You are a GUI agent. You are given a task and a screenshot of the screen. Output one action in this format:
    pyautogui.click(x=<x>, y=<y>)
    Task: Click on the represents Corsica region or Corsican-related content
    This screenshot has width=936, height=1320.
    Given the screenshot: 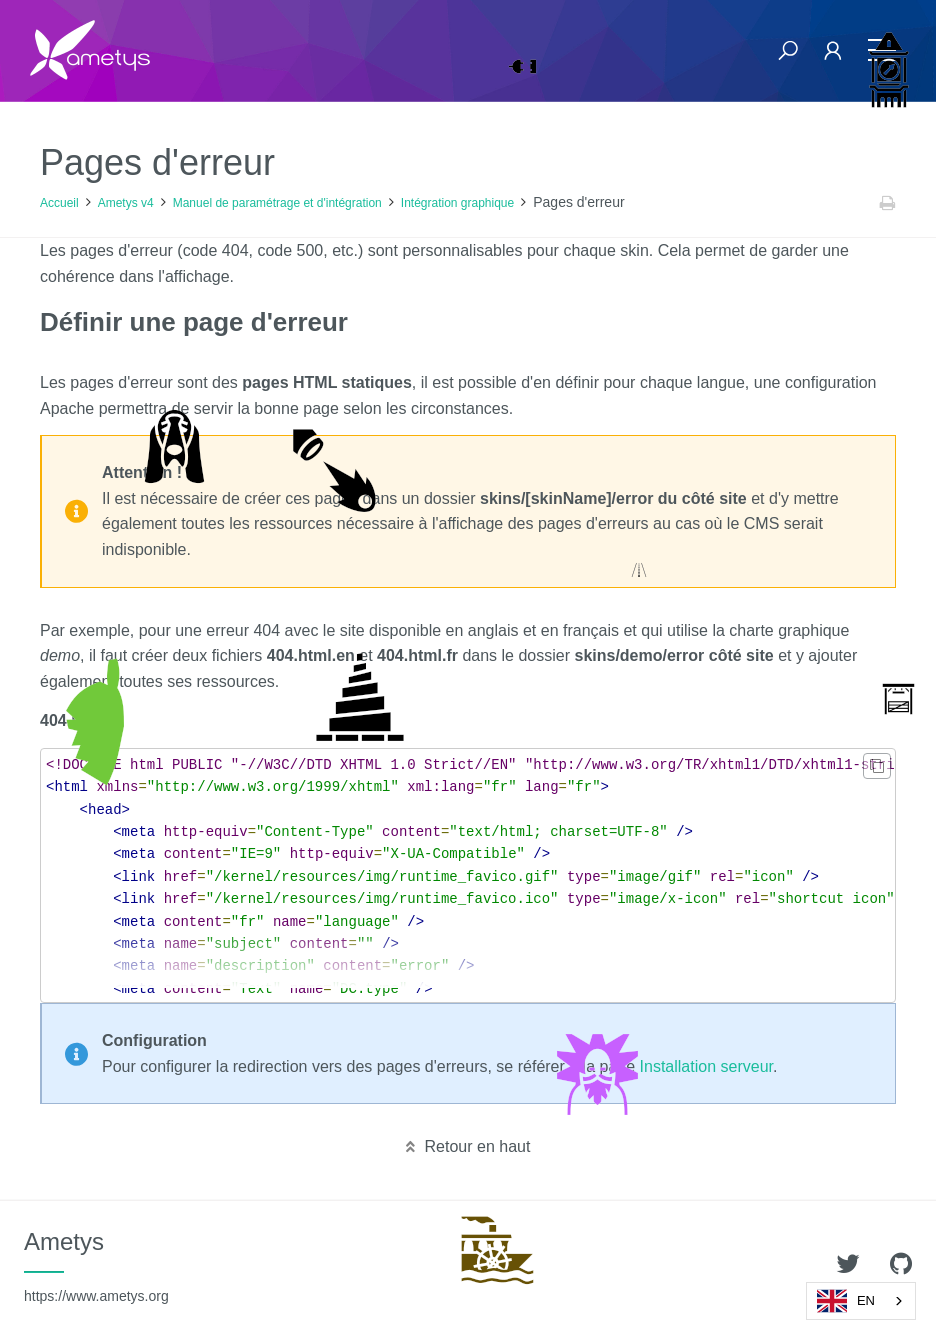 What is the action you would take?
    pyautogui.click(x=95, y=722)
    